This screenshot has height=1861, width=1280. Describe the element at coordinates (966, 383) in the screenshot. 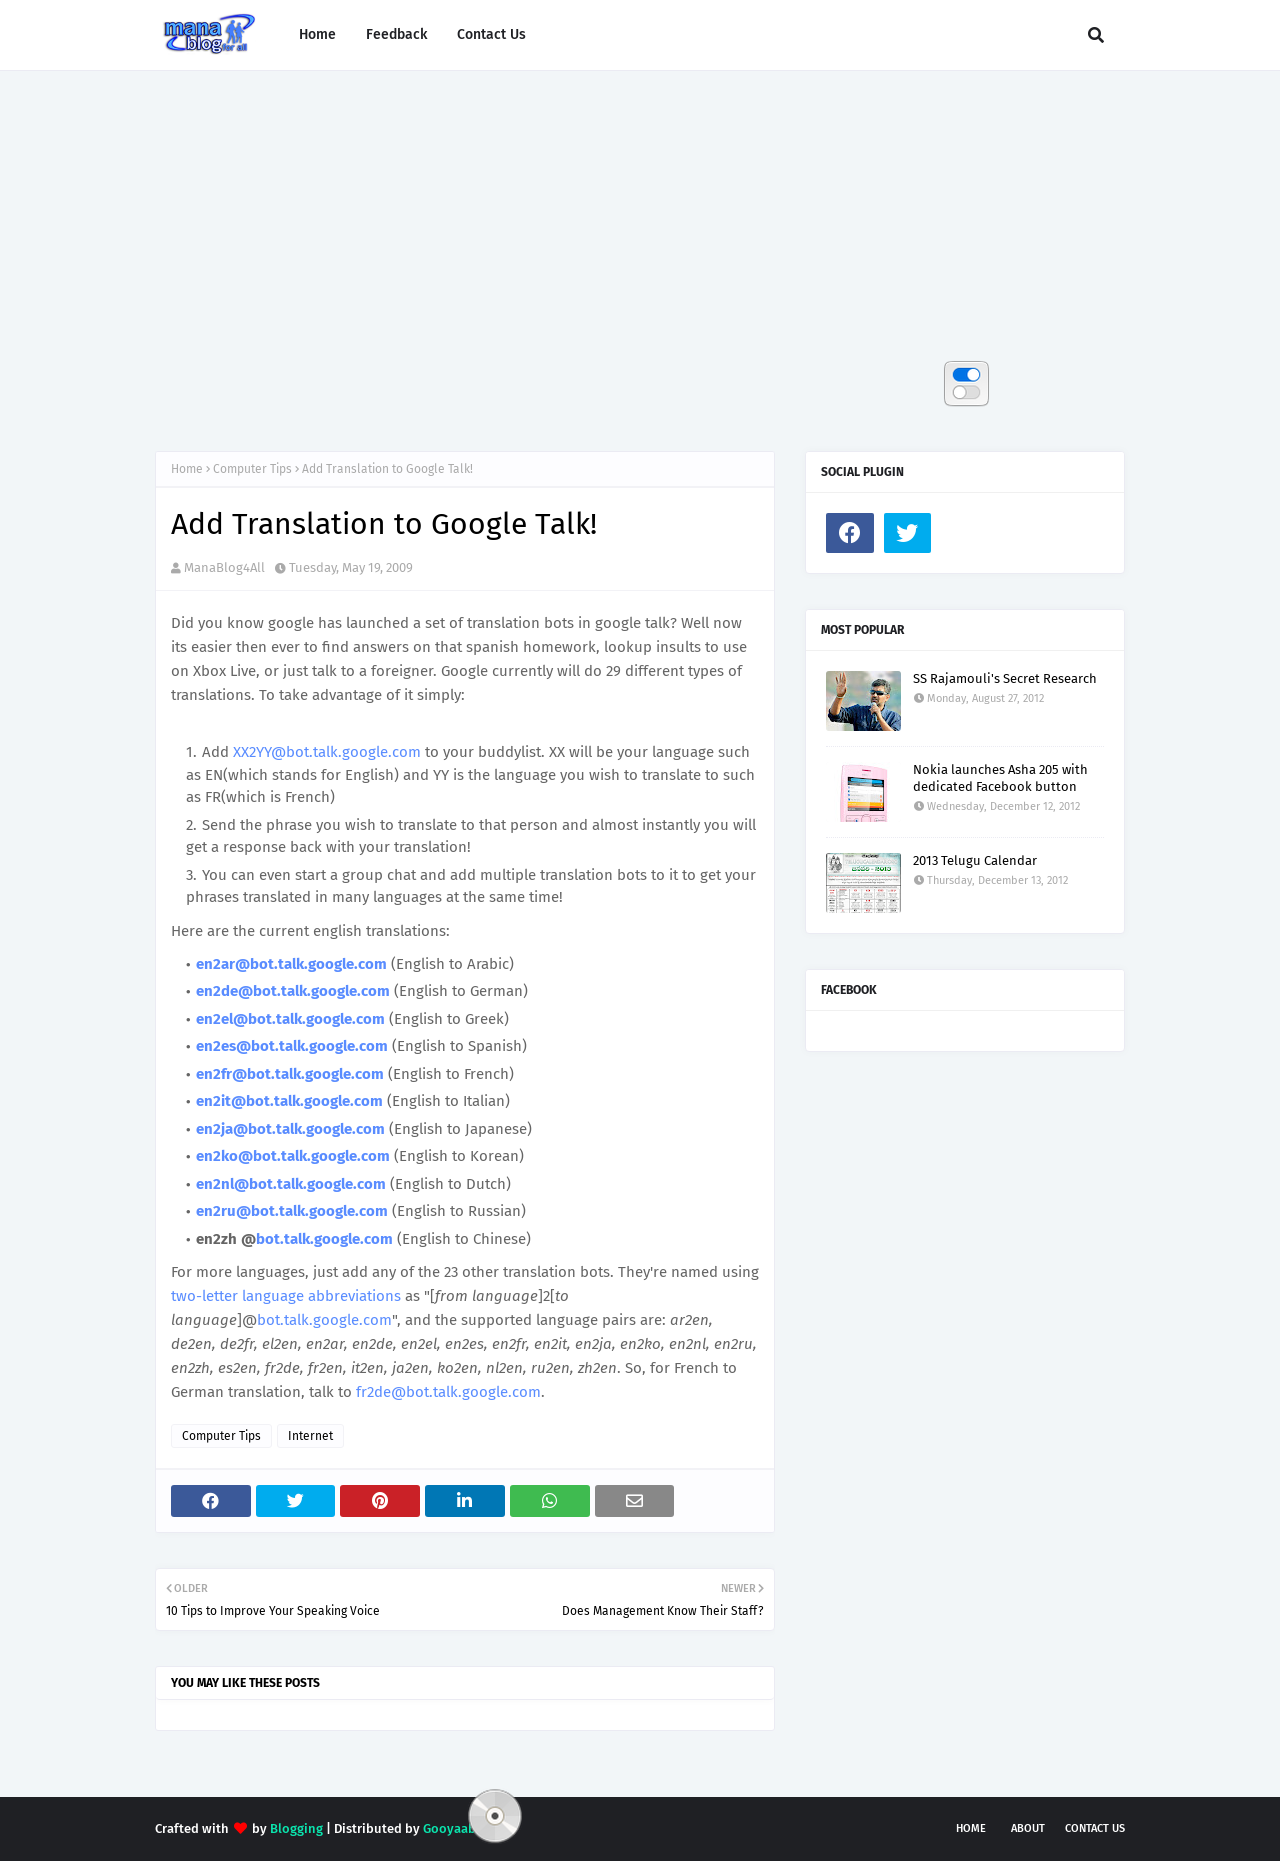

I see `open gnome tweaks application` at that location.